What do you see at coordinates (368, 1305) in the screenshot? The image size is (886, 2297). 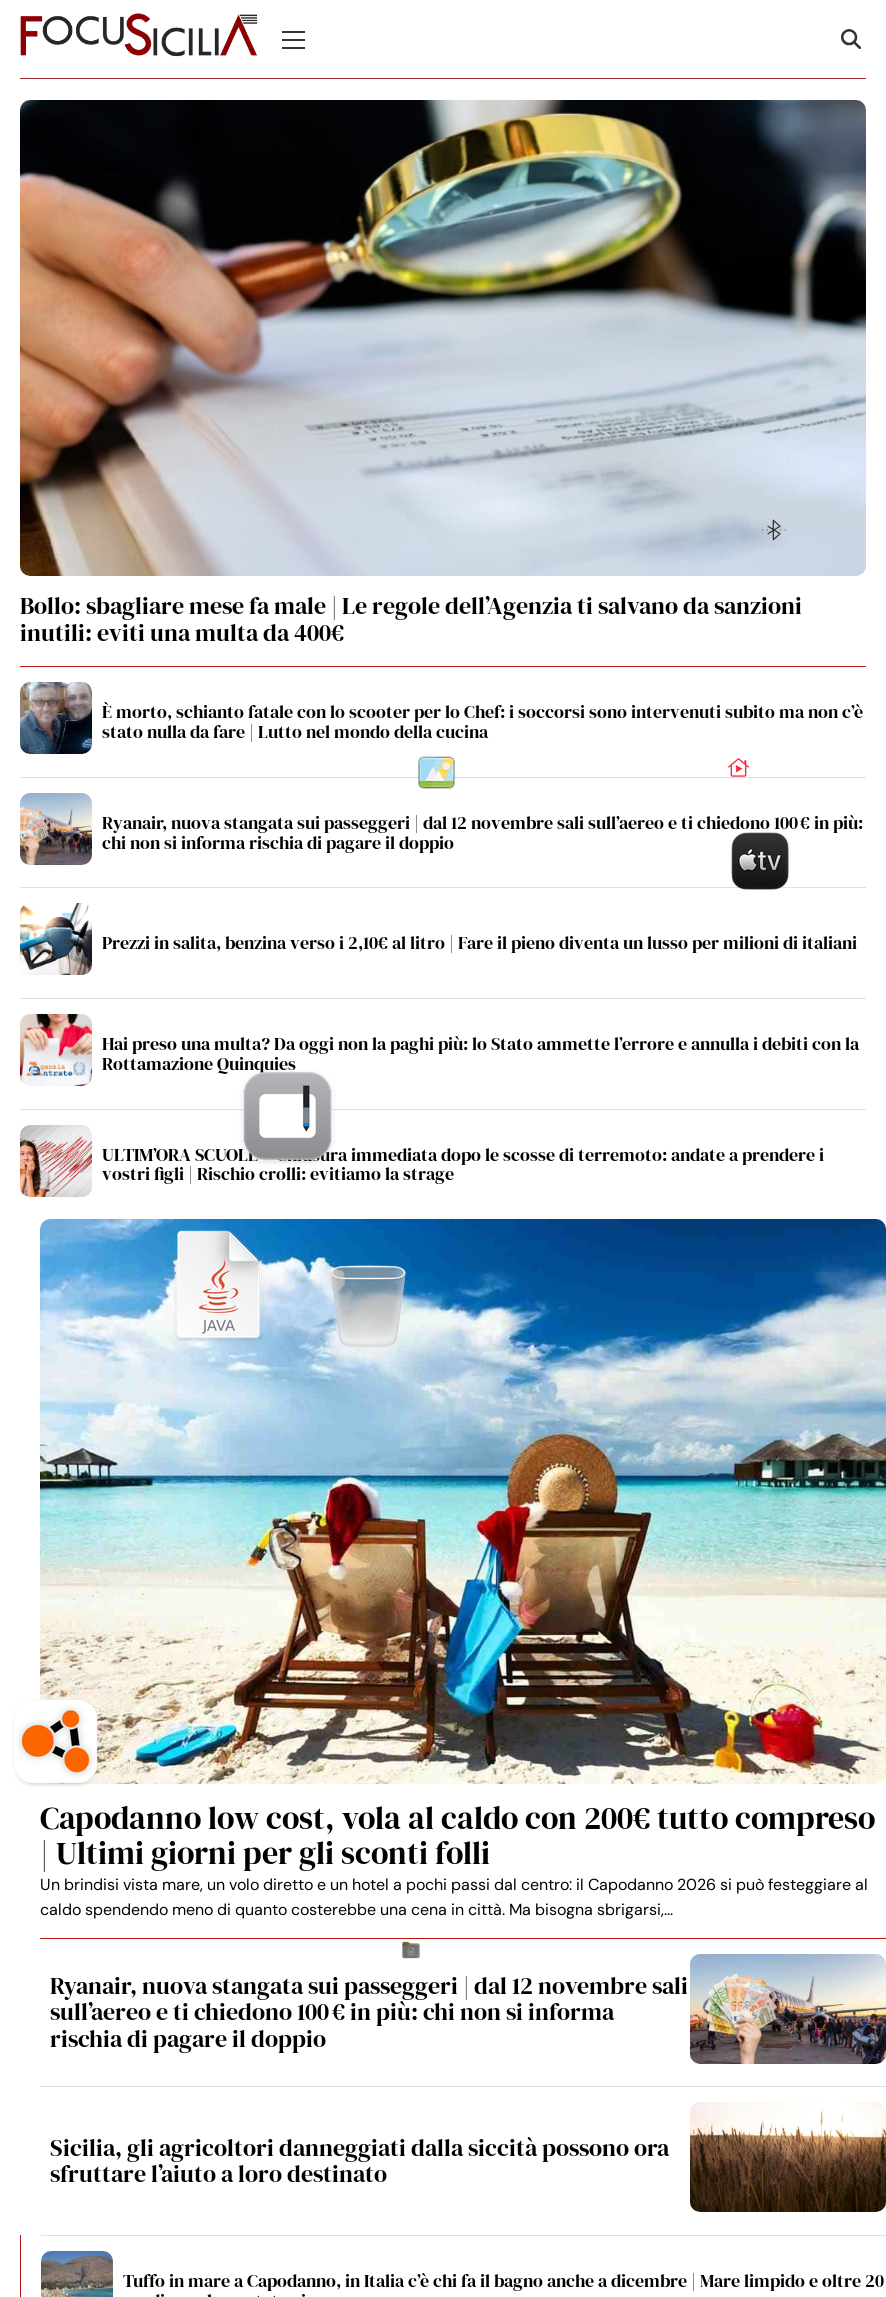 I see `open the trash to view deleted items` at bounding box center [368, 1305].